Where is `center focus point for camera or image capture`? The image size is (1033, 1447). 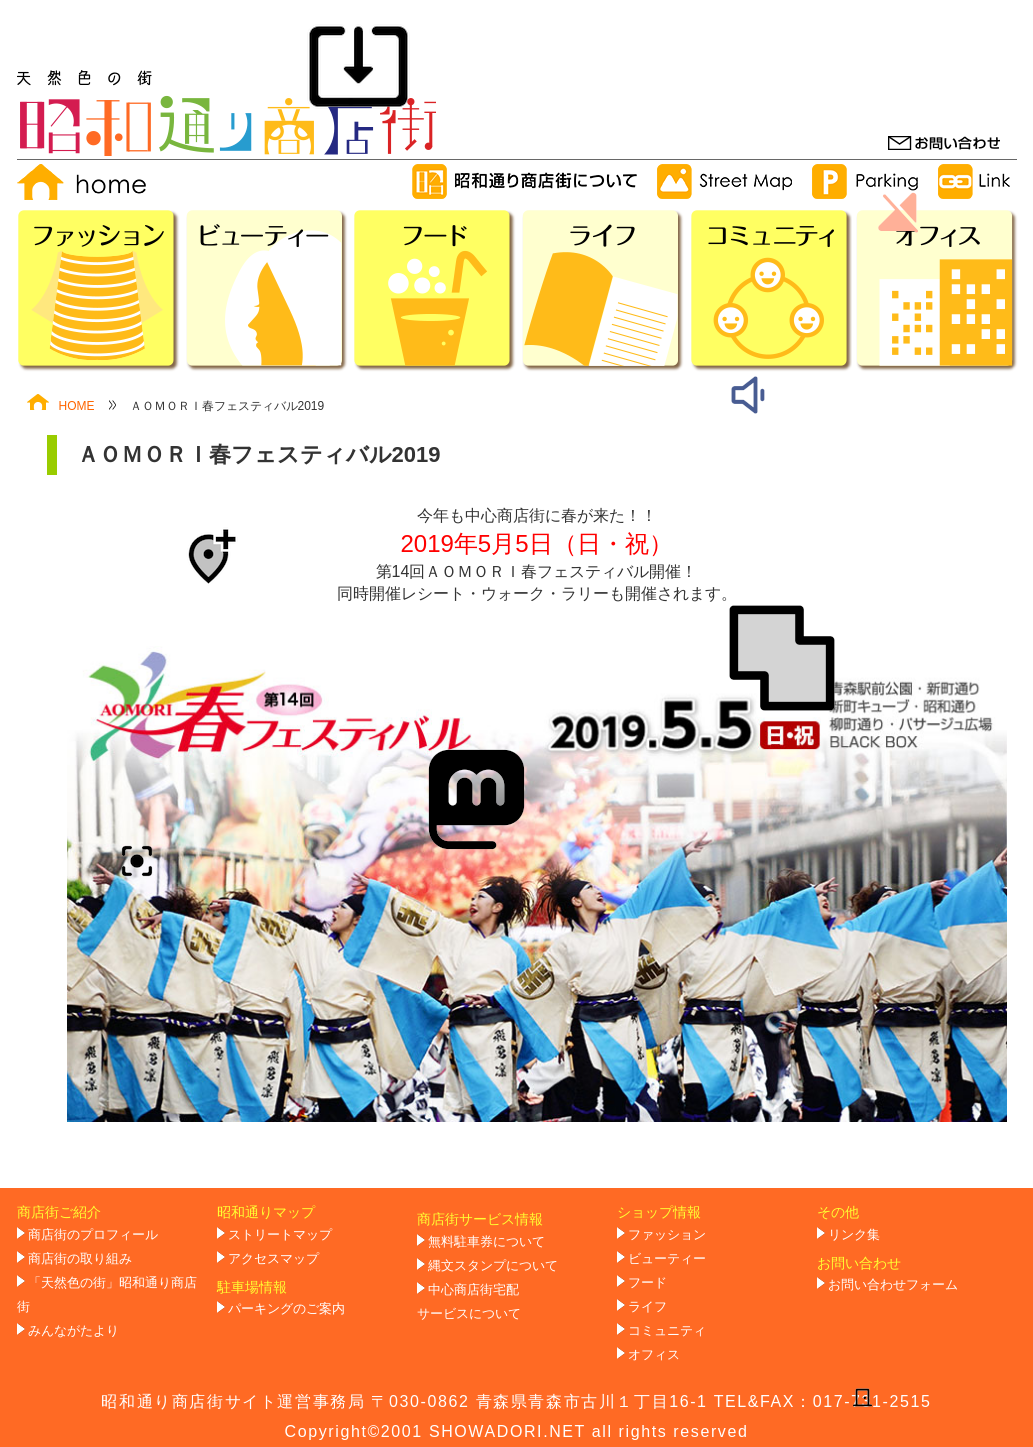 center focus point for camera or image capture is located at coordinates (137, 861).